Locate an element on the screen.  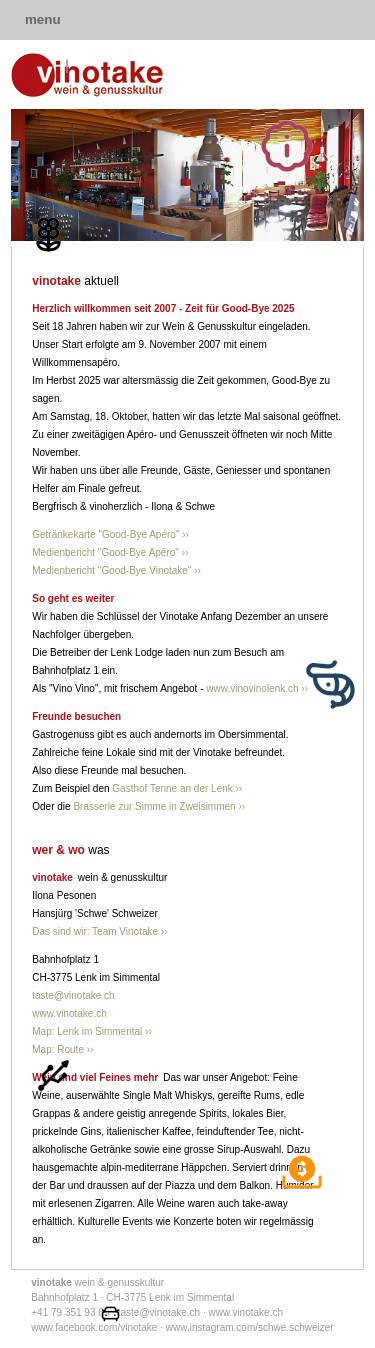
access vehicle or car-related settings is located at coordinates (110, 1313).